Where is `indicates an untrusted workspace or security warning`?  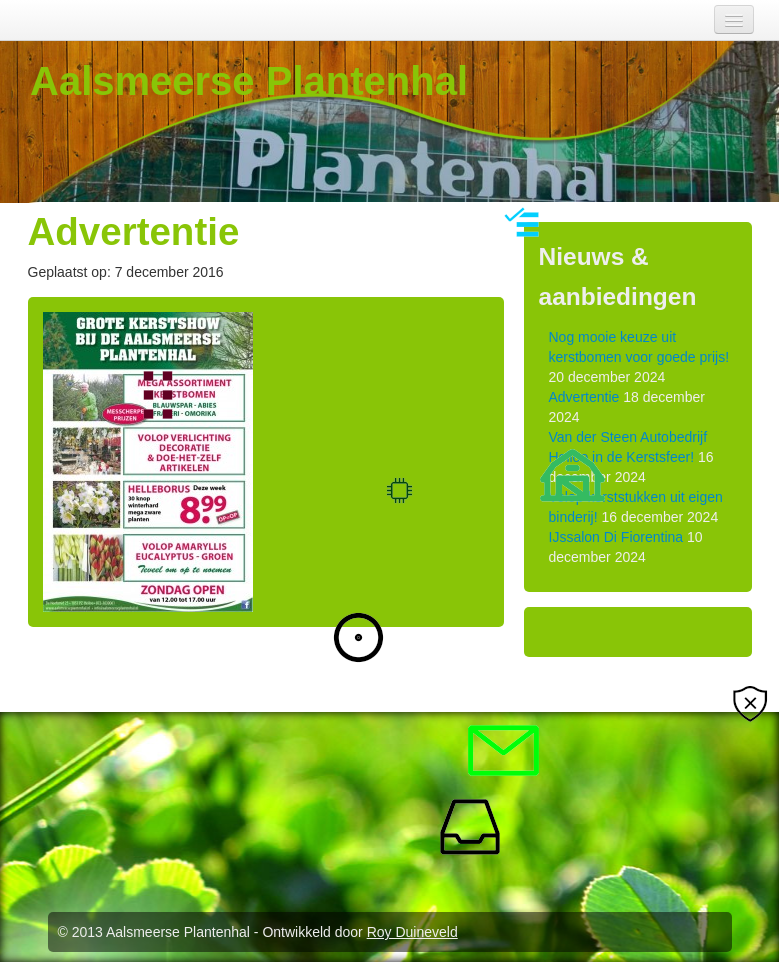
indicates an untrusted workspace or security warning is located at coordinates (750, 704).